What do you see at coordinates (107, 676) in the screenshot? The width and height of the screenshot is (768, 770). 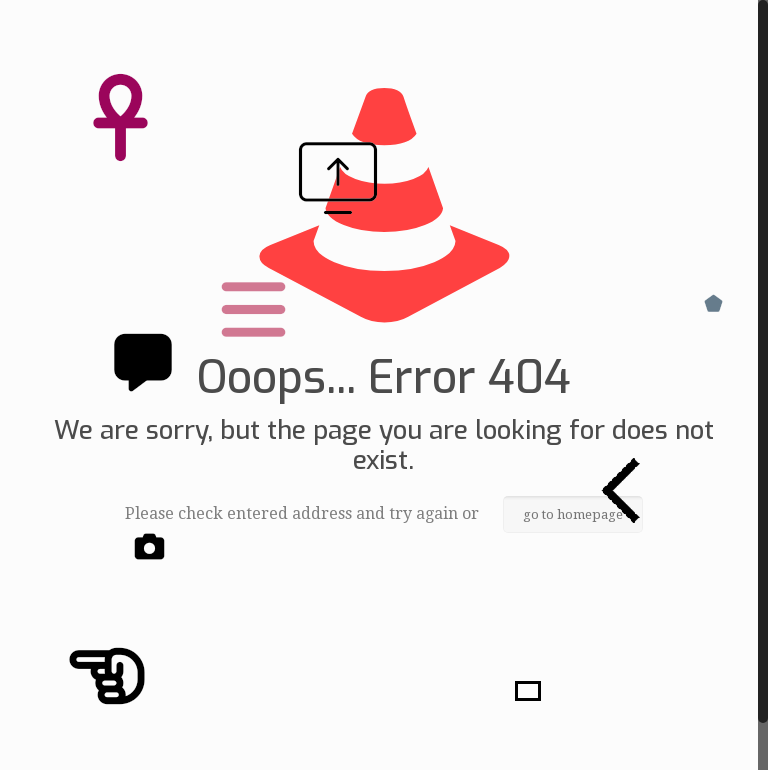 I see `navigate to the previous item or screen` at bounding box center [107, 676].